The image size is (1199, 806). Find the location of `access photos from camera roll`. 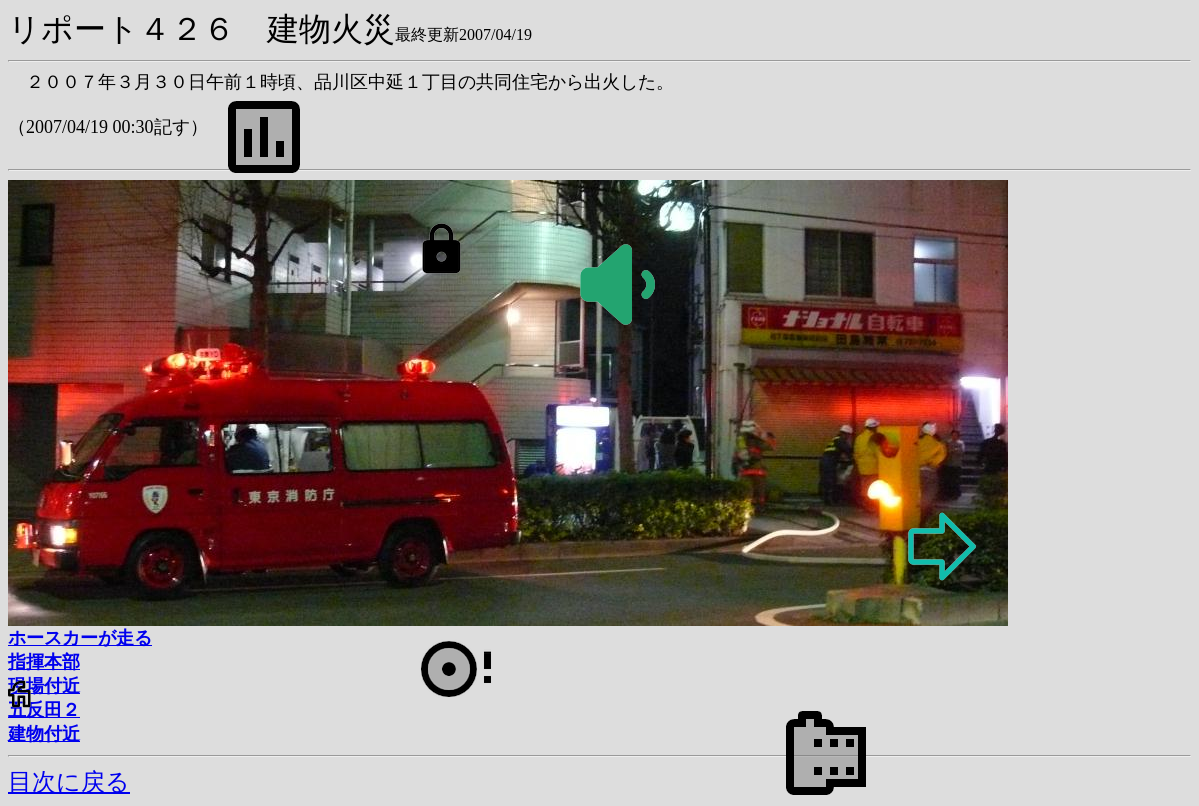

access photos from camera roll is located at coordinates (826, 755).